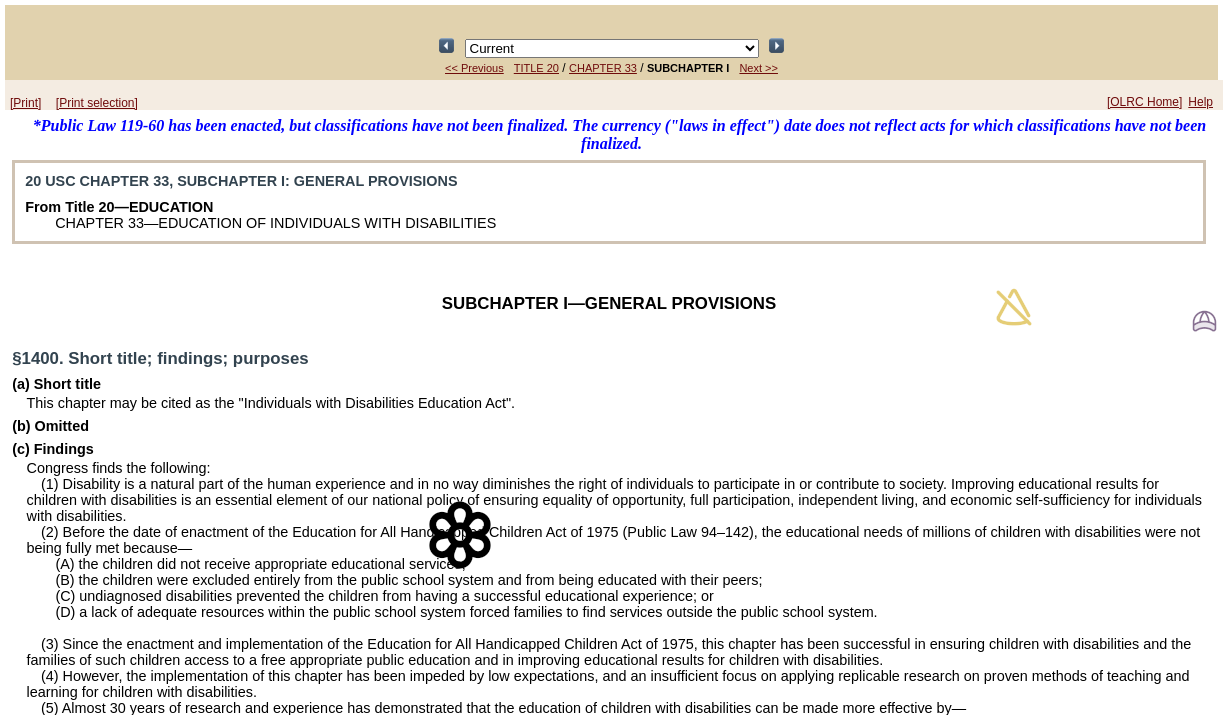  I want to click on access garden or plant-related features, so click(460, 535).